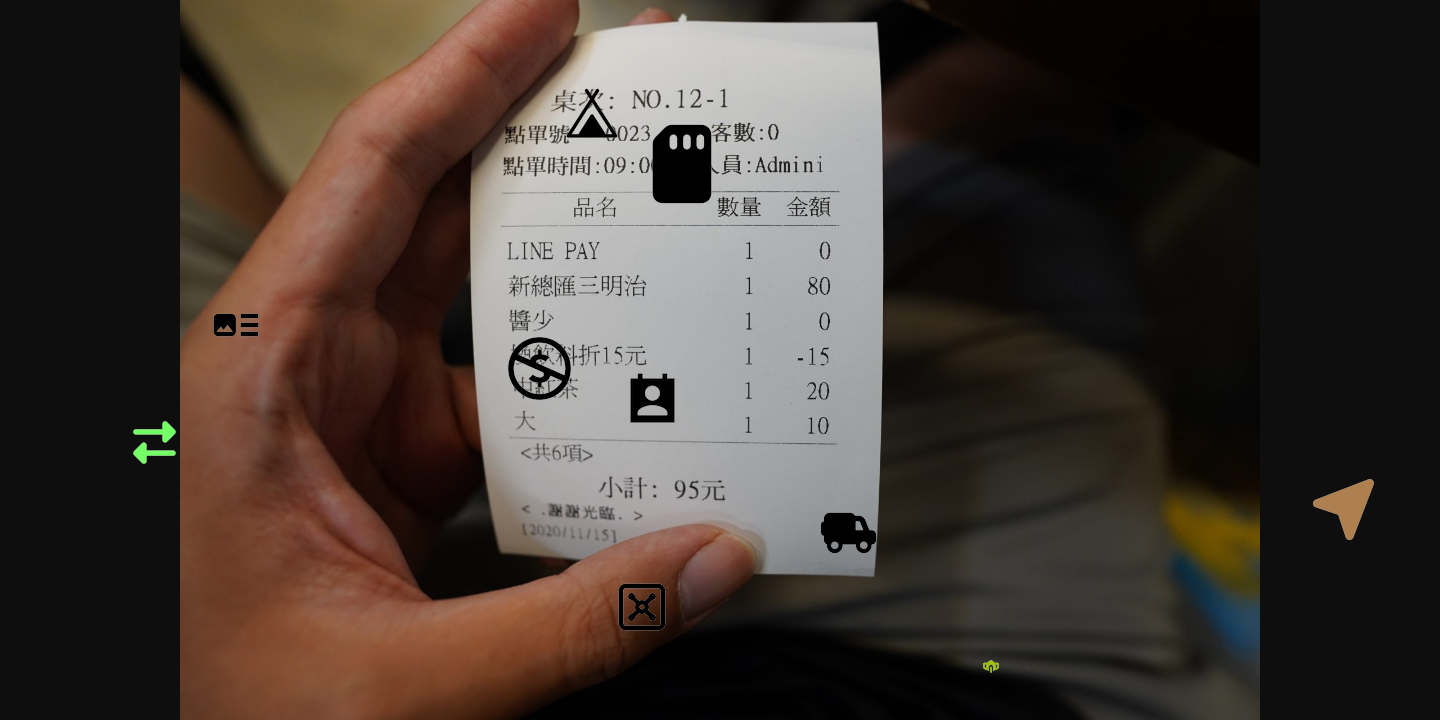  I want to click on view campsite or camping information, so click(592, 116).